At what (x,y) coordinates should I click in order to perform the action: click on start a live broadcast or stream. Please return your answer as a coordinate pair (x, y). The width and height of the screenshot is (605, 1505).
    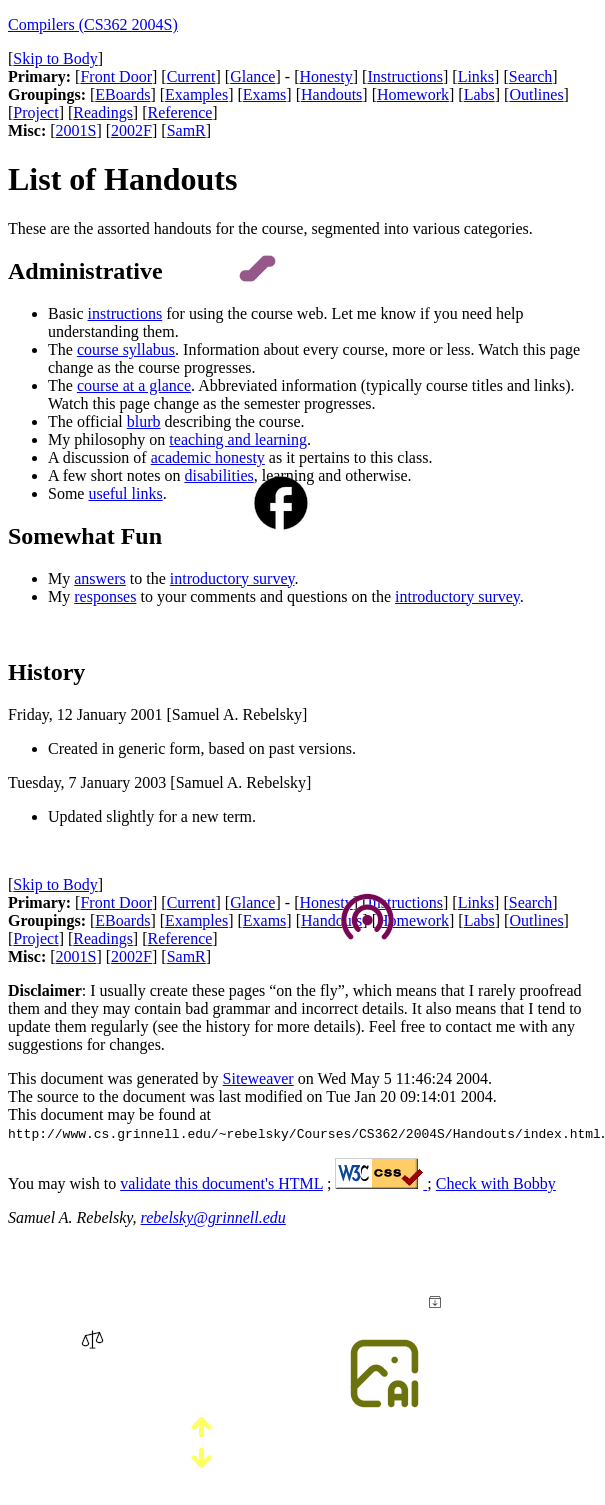
    Looking at the image, I should click on (367, 917).